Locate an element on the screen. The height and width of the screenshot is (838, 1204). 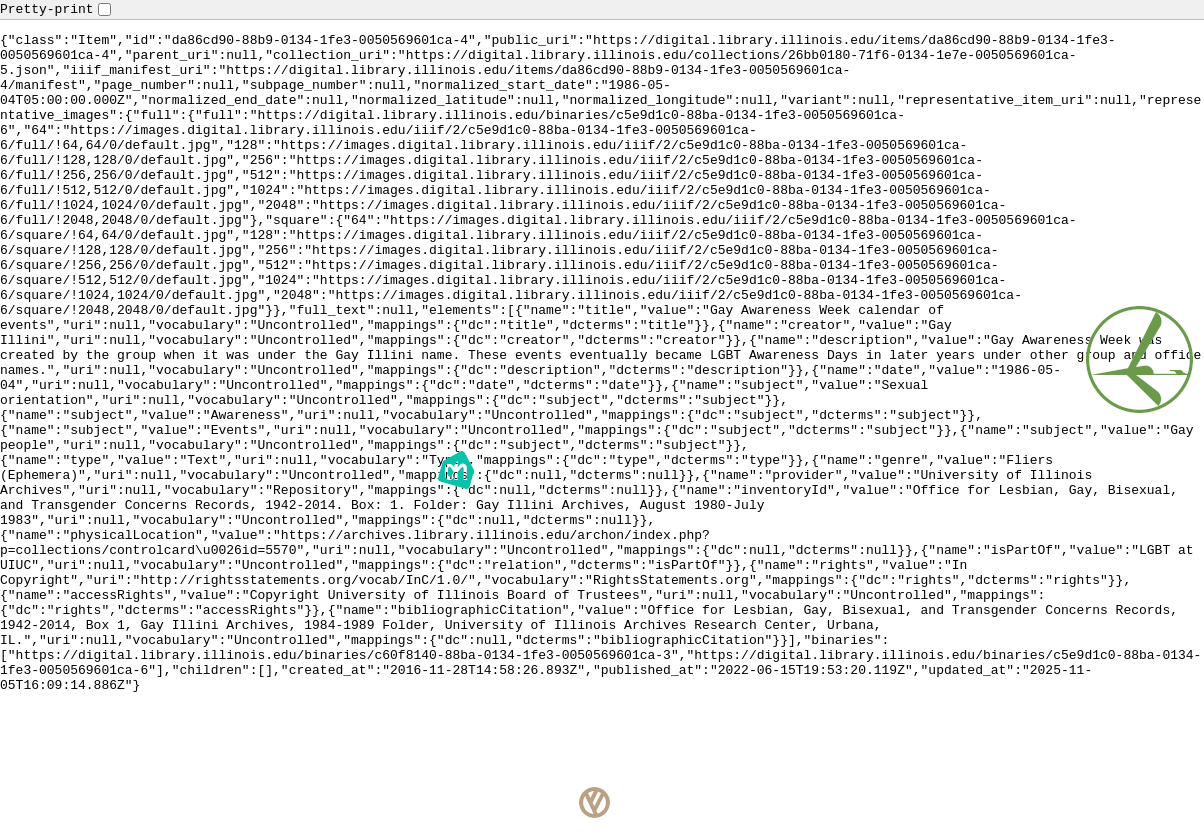
open the Albert Heijn grocery store app is located at coordinates (456, 470).